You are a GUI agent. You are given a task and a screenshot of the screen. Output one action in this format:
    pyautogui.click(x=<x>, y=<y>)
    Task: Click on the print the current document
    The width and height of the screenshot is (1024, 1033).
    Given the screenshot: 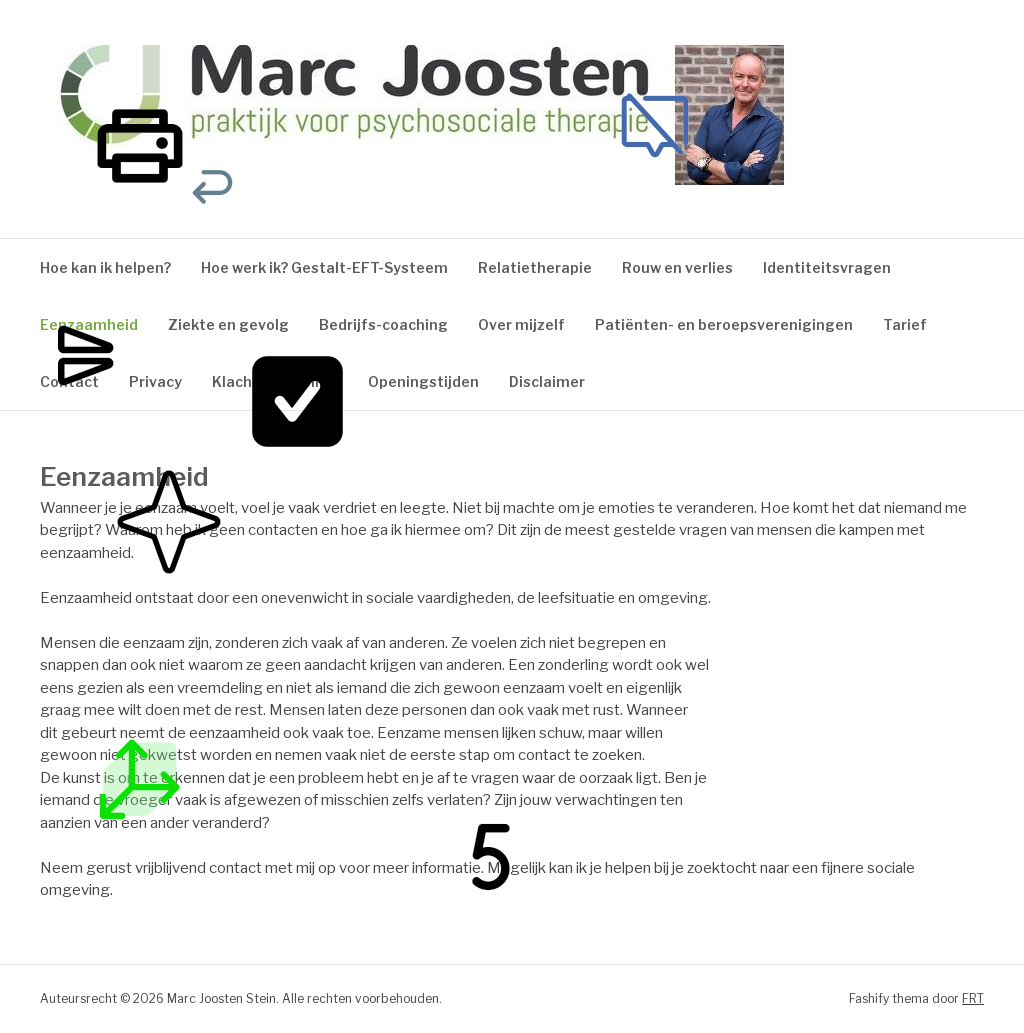 What is the action you would take?
    pyautogui.click(x=140, y=146)
    